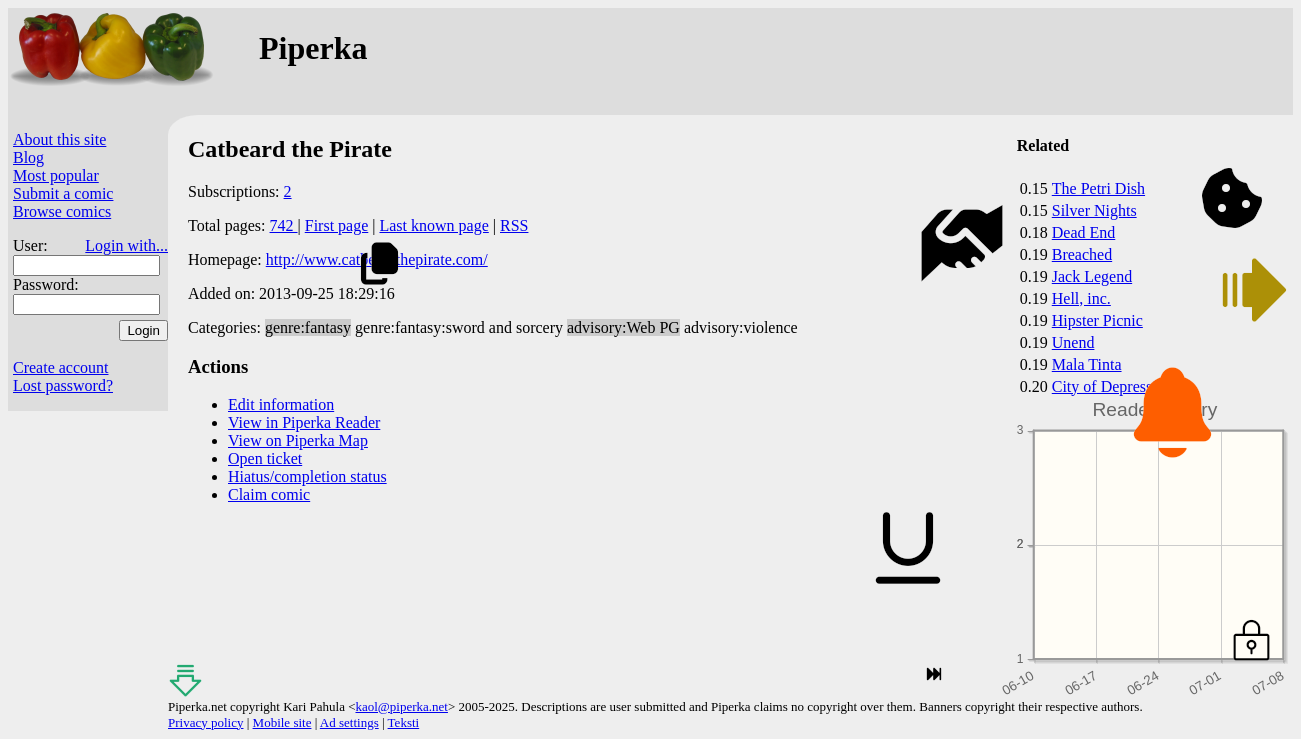 The image size is (1301, 739). Describe the element at coordinates (185, 679) in the screenshot. I see `download file or content` at that location.